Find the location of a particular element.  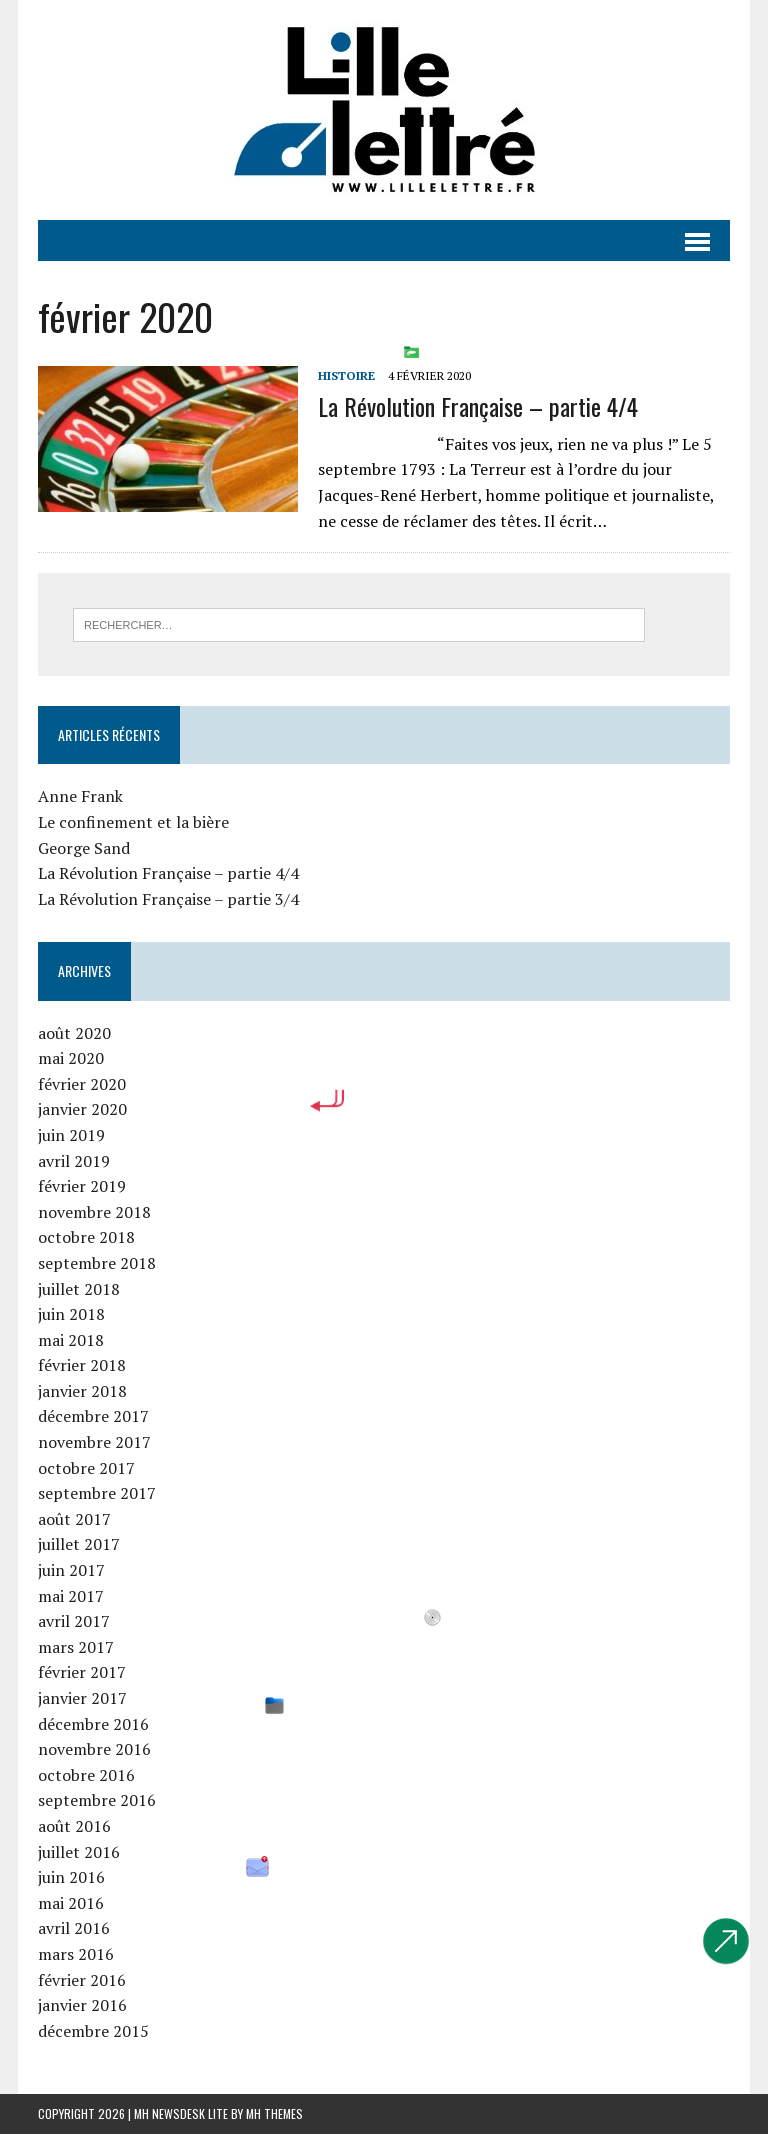

reply to all recipients in an email thread is located at coordinates (326, 1098).